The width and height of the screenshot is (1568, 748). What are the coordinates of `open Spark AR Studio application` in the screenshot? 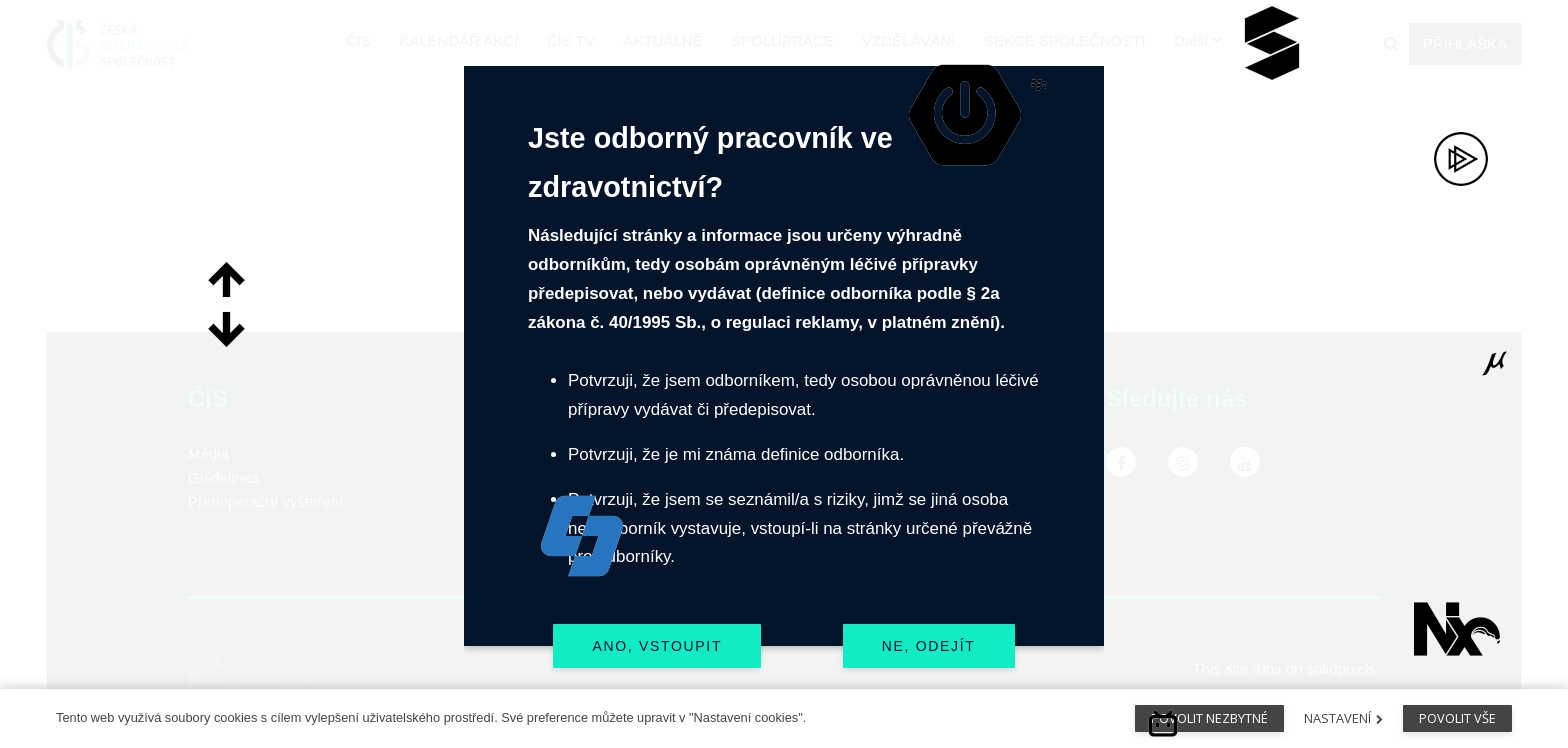 It's located at (1272, 43).